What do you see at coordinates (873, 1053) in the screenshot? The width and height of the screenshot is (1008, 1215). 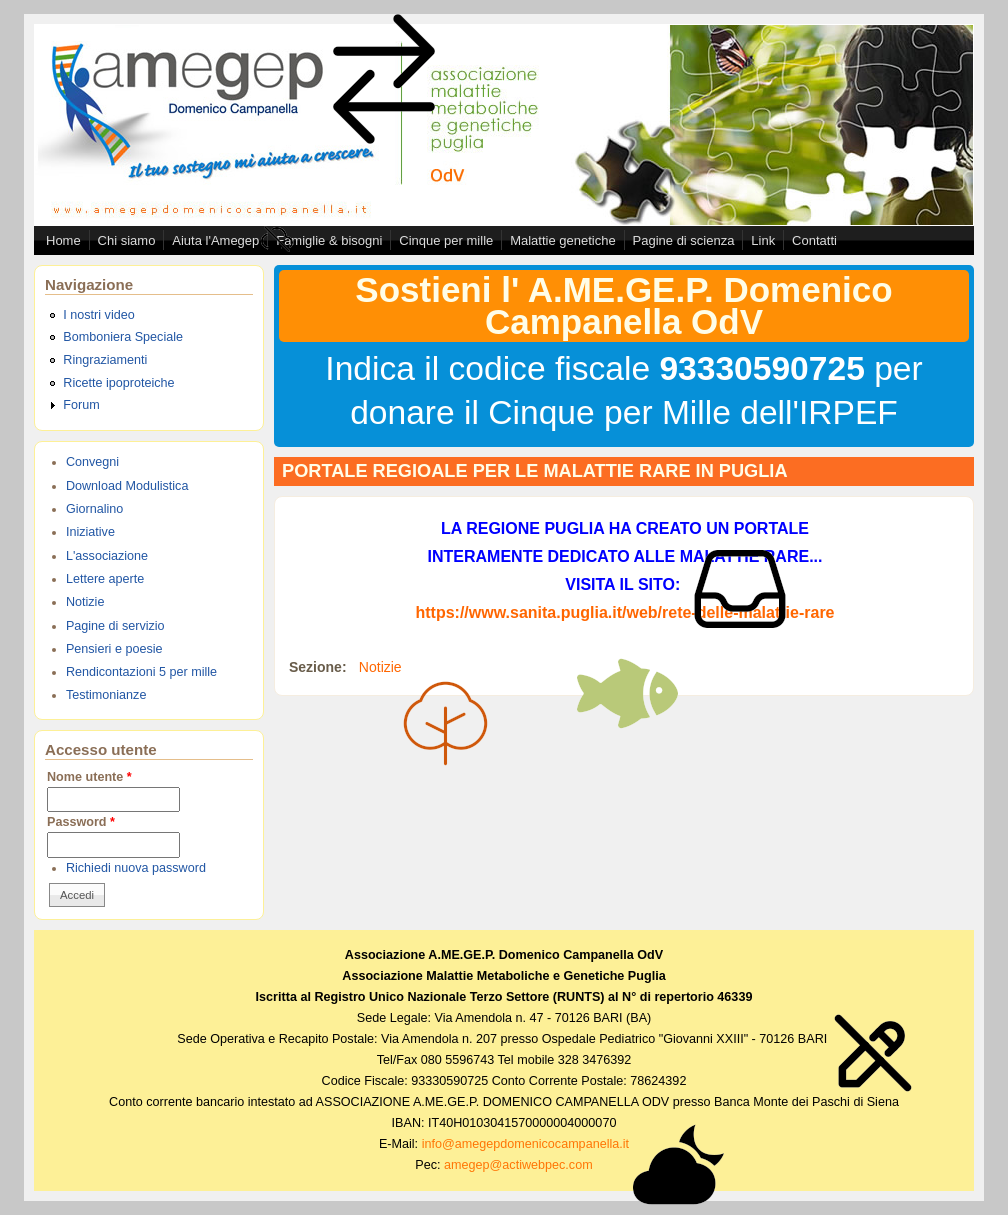 I see `editing is disabled` at bounding box center [873, 1053].